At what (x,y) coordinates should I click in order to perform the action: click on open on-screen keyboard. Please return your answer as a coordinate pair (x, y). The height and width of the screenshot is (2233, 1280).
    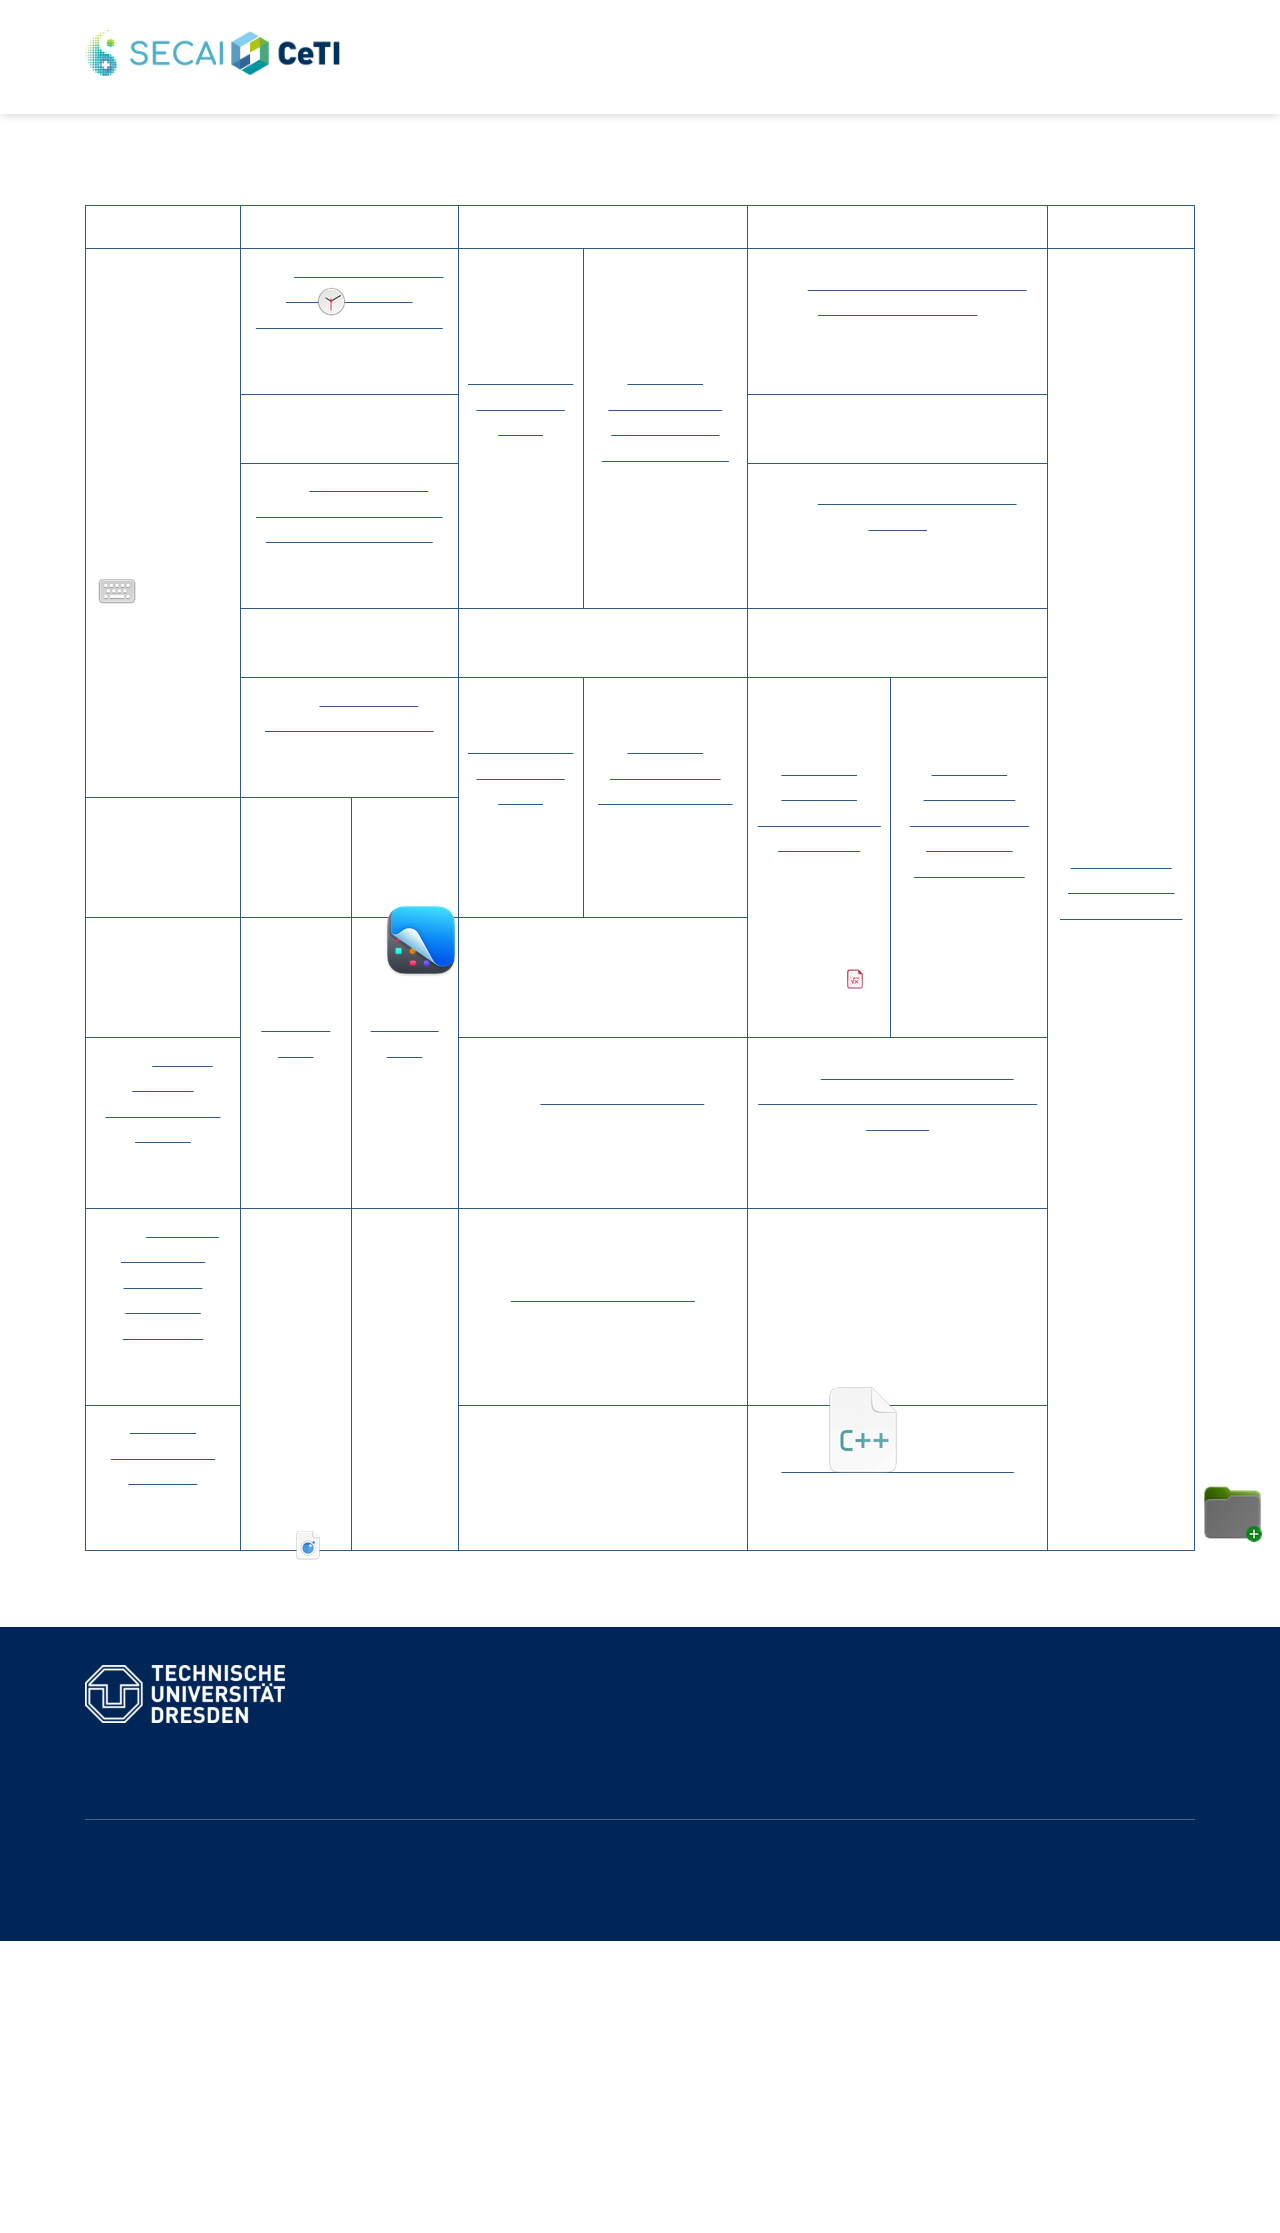
    Looking at the image, I should click on (117, 591).